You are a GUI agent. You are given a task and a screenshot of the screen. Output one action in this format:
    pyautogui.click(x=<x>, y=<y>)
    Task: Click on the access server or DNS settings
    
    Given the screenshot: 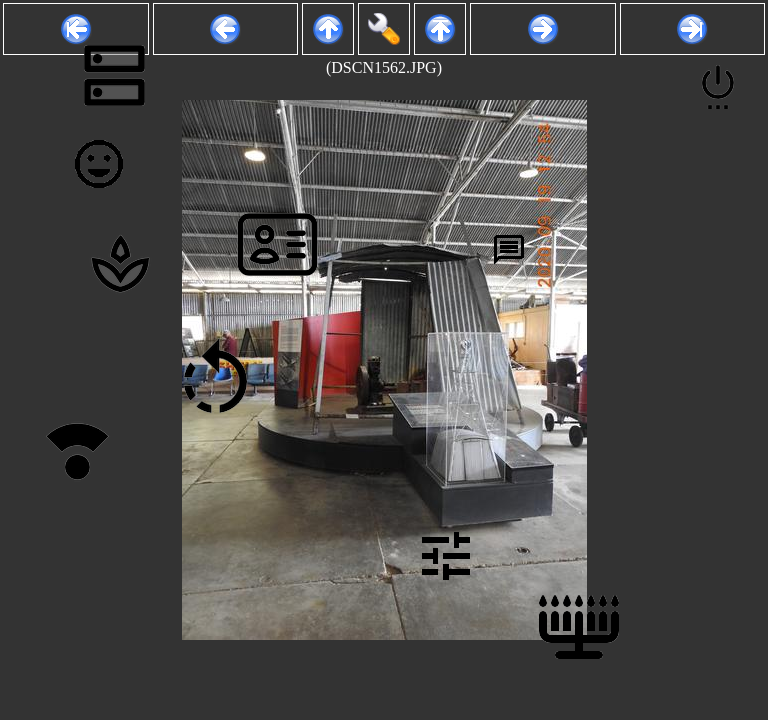 What is the action you would take?
    pyautogui.click(x=114, y=75)
    